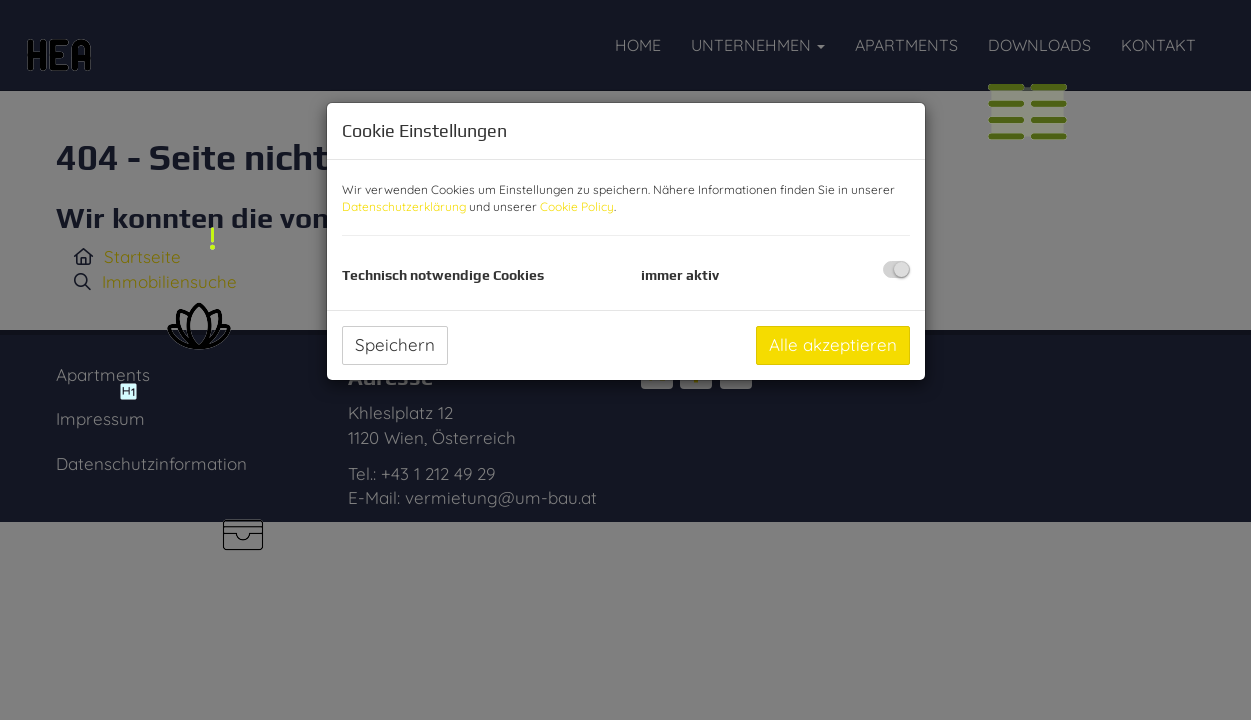  I want to click on access meditation or mindfulness features, so click(199, 328).